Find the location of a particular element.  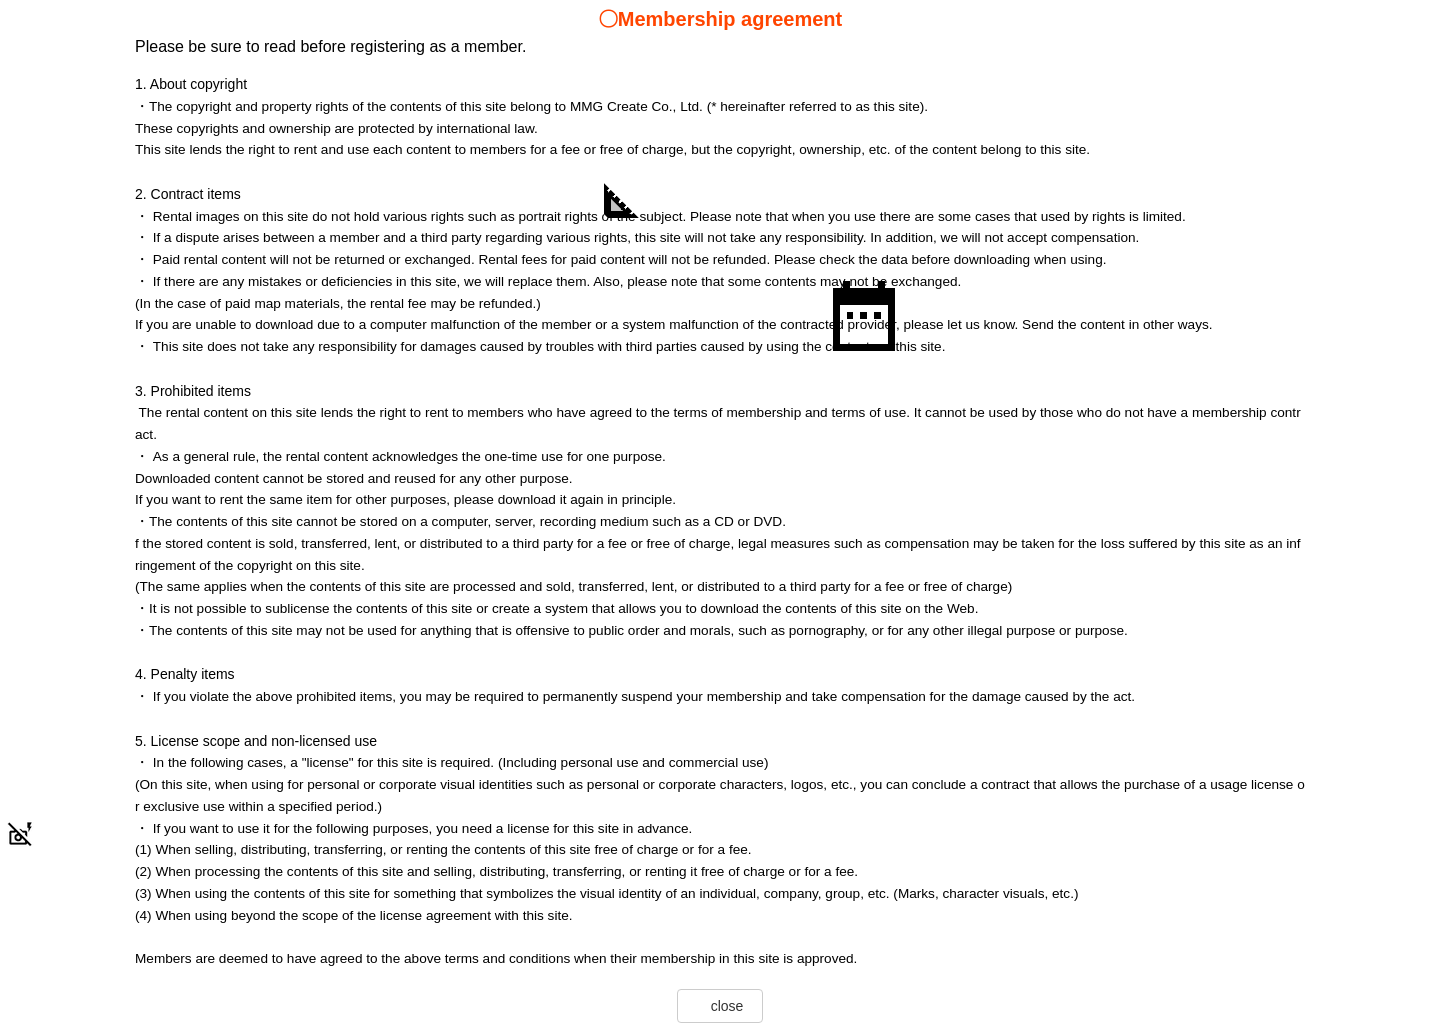

select a date range is located at coordinates (864, 316).